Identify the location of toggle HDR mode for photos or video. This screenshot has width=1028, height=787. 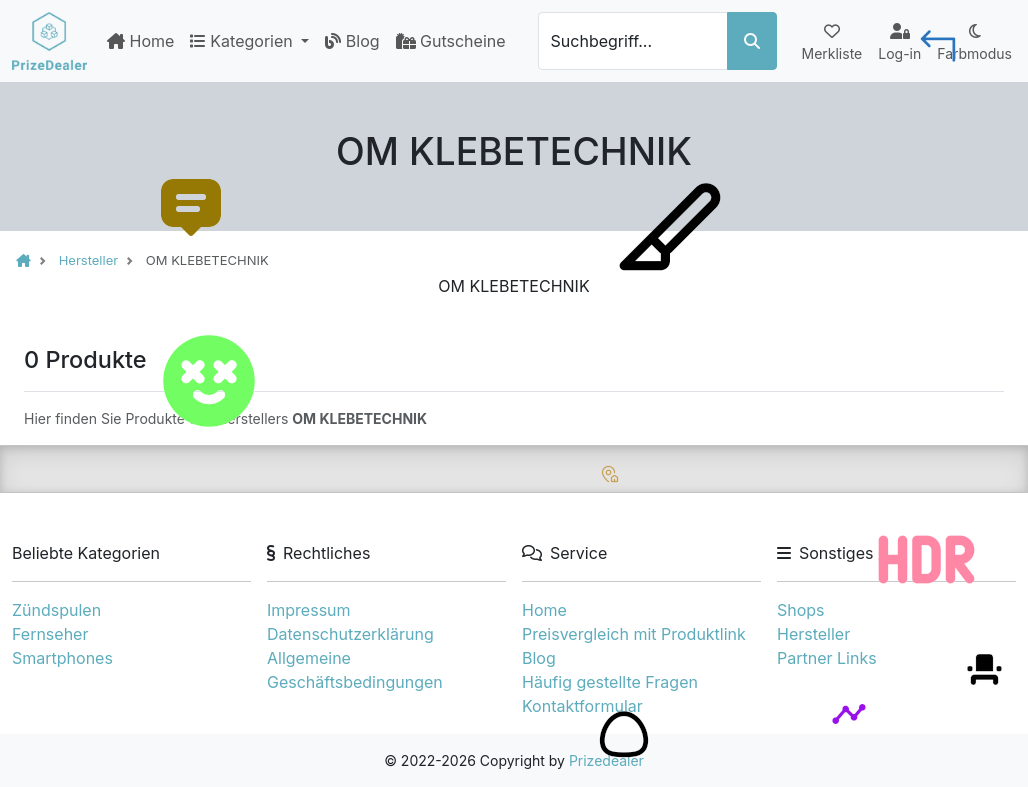
(926, 559).